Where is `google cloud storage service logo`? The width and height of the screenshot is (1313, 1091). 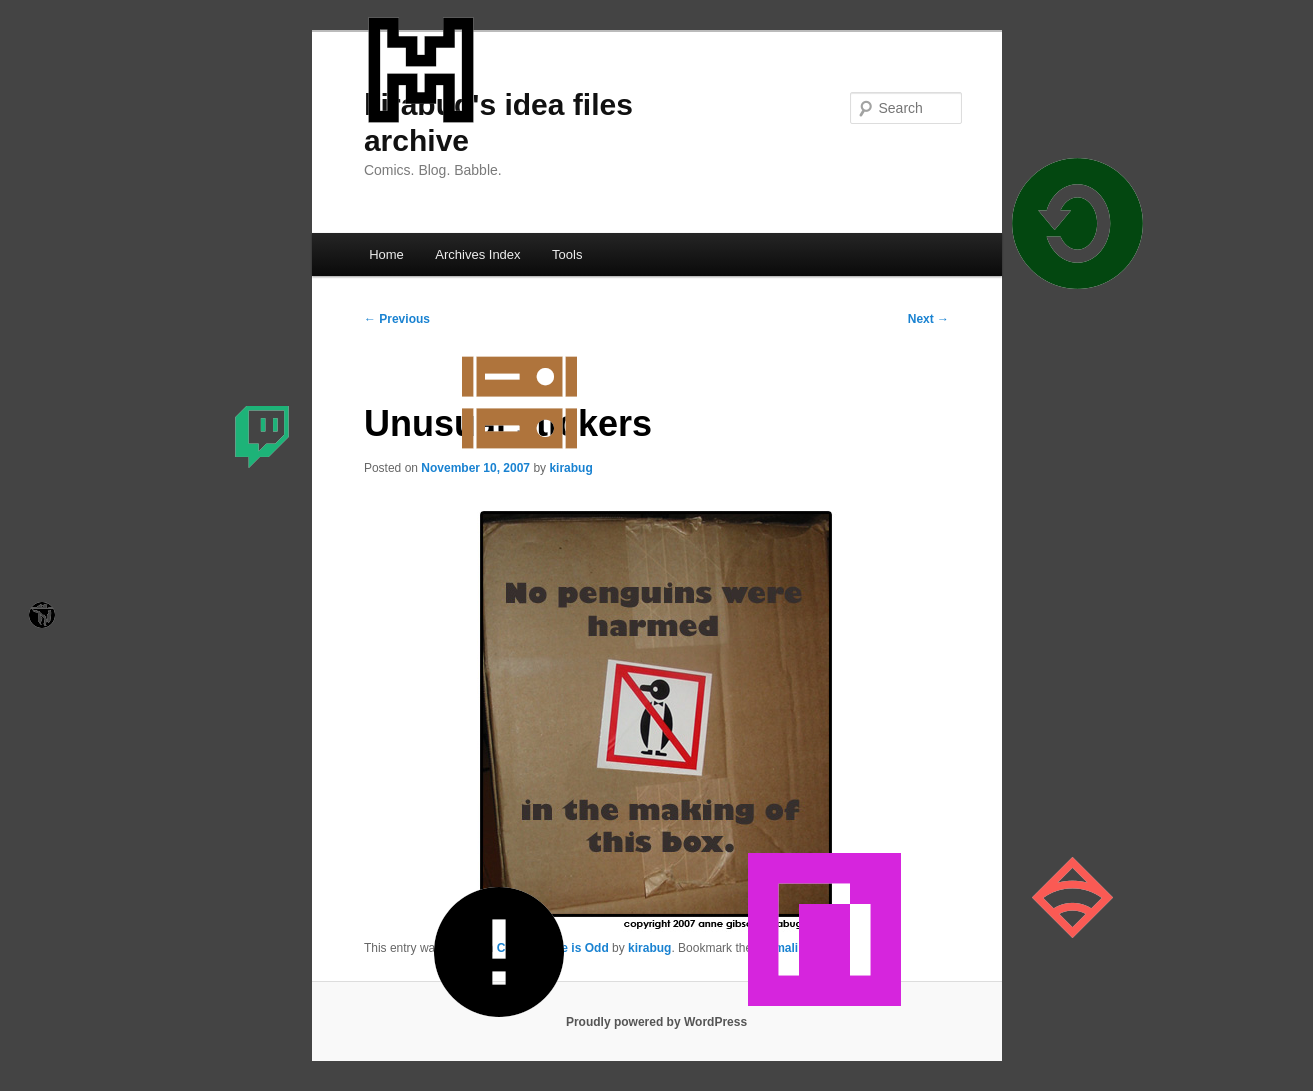
google cloud storage service logo is located at coordinates (519, 402).